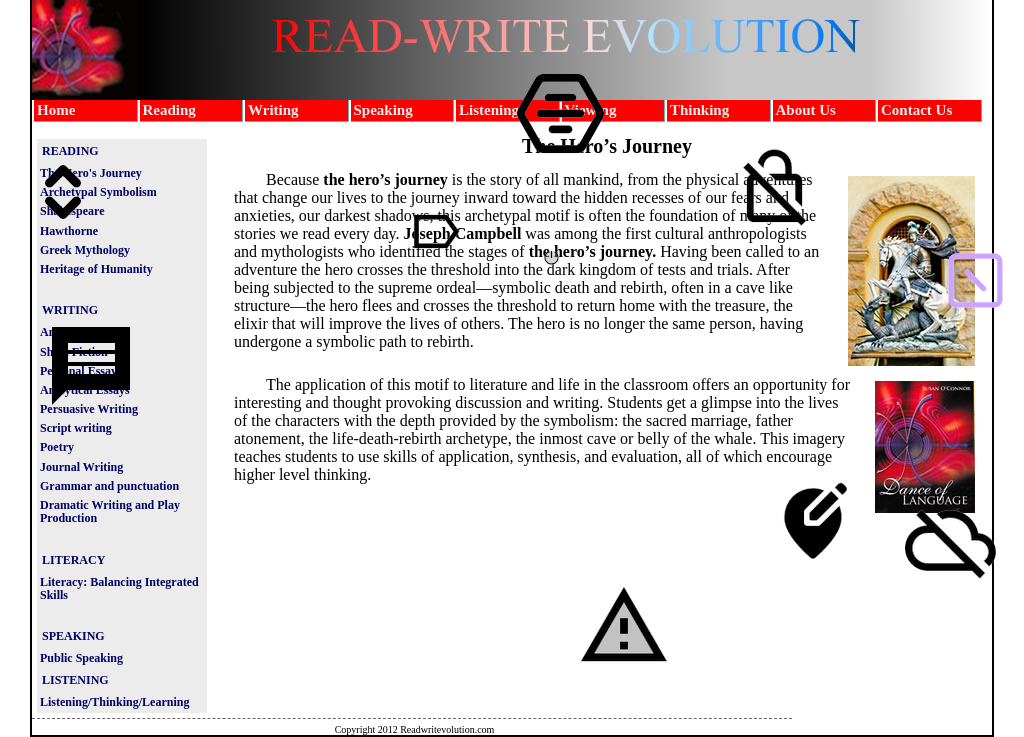  What do you see at coordinates (551, 257) in the screenshot?
I see `turn device on or off` at bounding box center [551, 257].